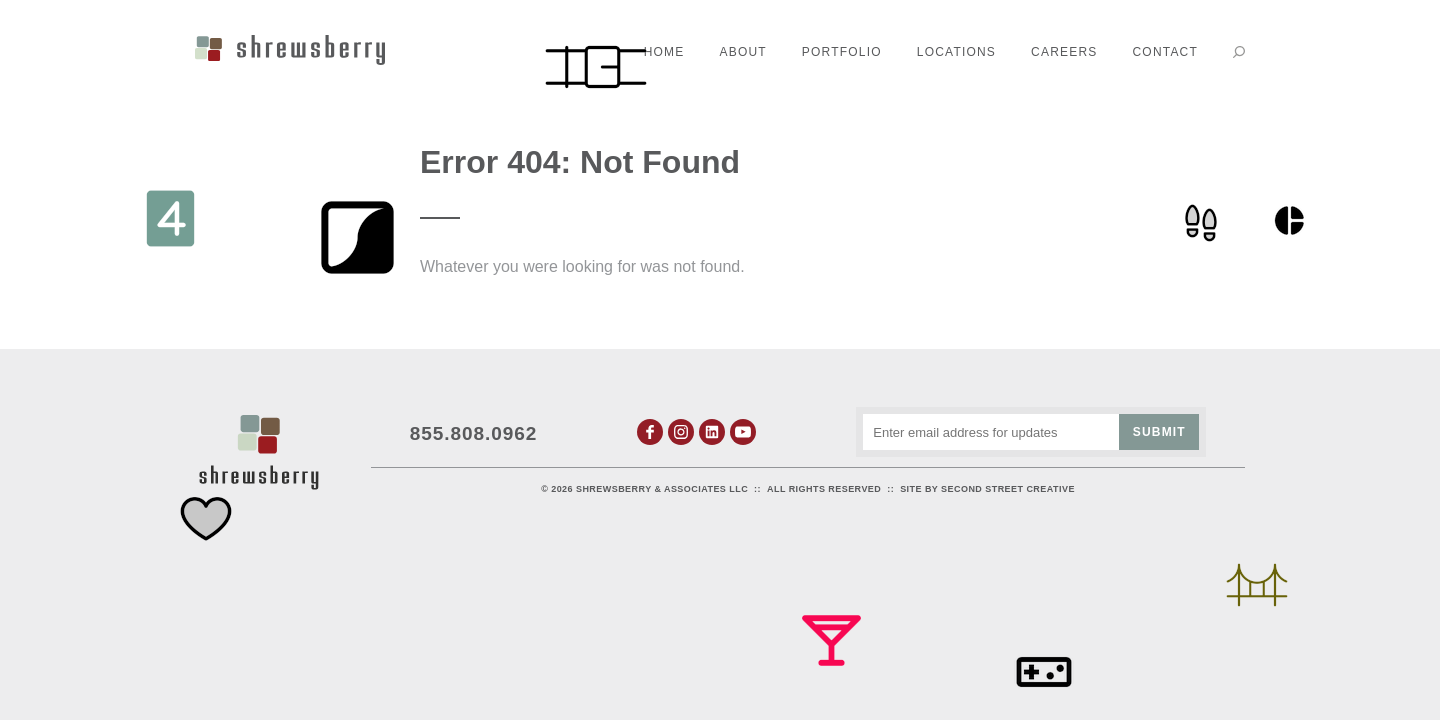  What do you see at coordinates (1201, 223) in the screenshot?
I see `track your steps or walking activity` at bounding box center [1201, 223].